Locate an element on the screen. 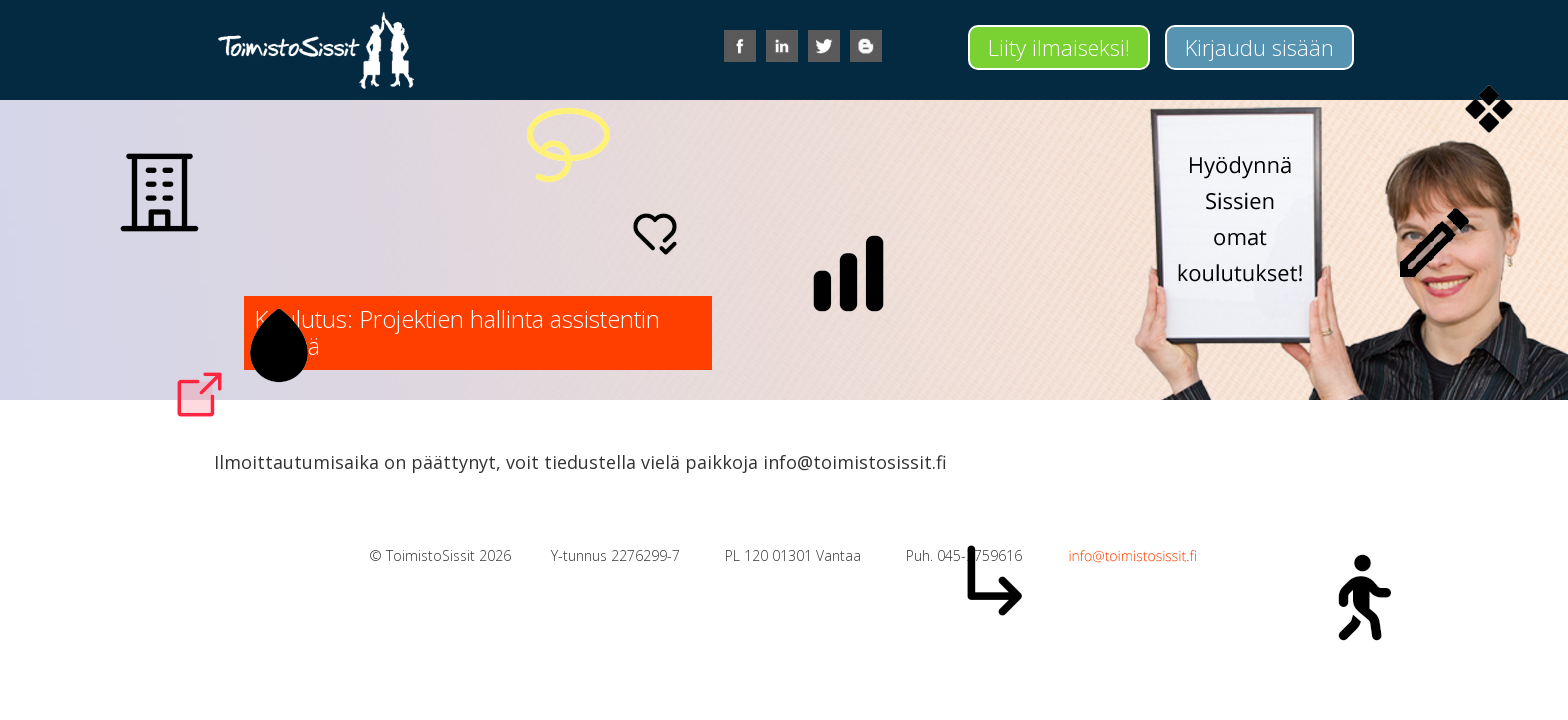 The height and width of the screenshot is (720, 1568). get walking directions is located at coordinates (1362, 597).